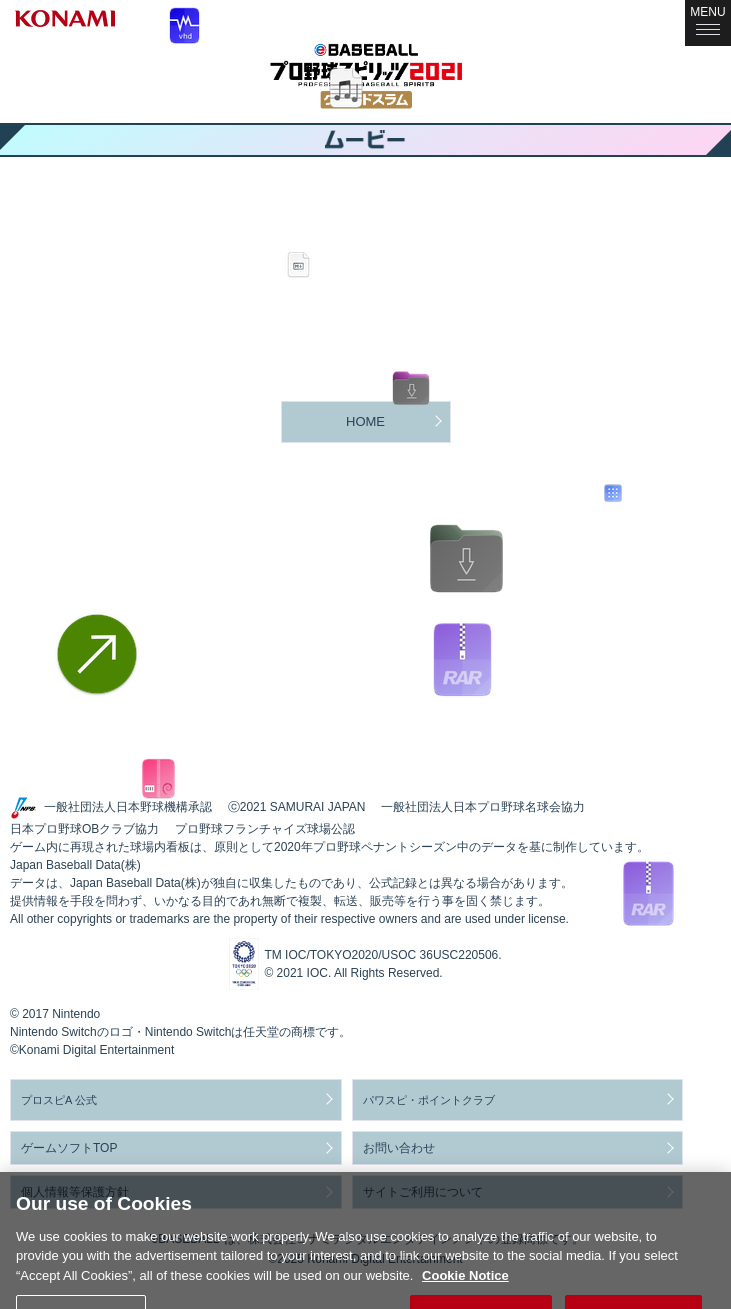  I want to click on open downloads folder, so click(466, 558).